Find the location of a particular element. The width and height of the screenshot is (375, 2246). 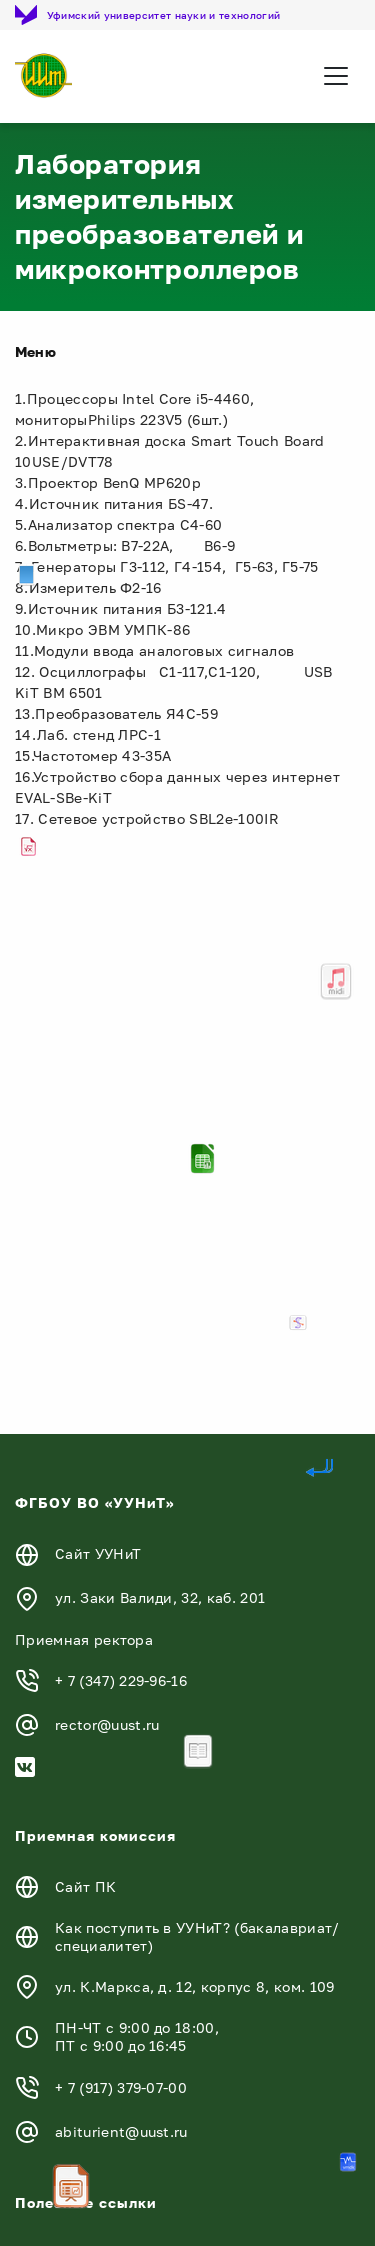

open LibreOffice Calc spreadsheet application is located at coordinates (202, 1158).